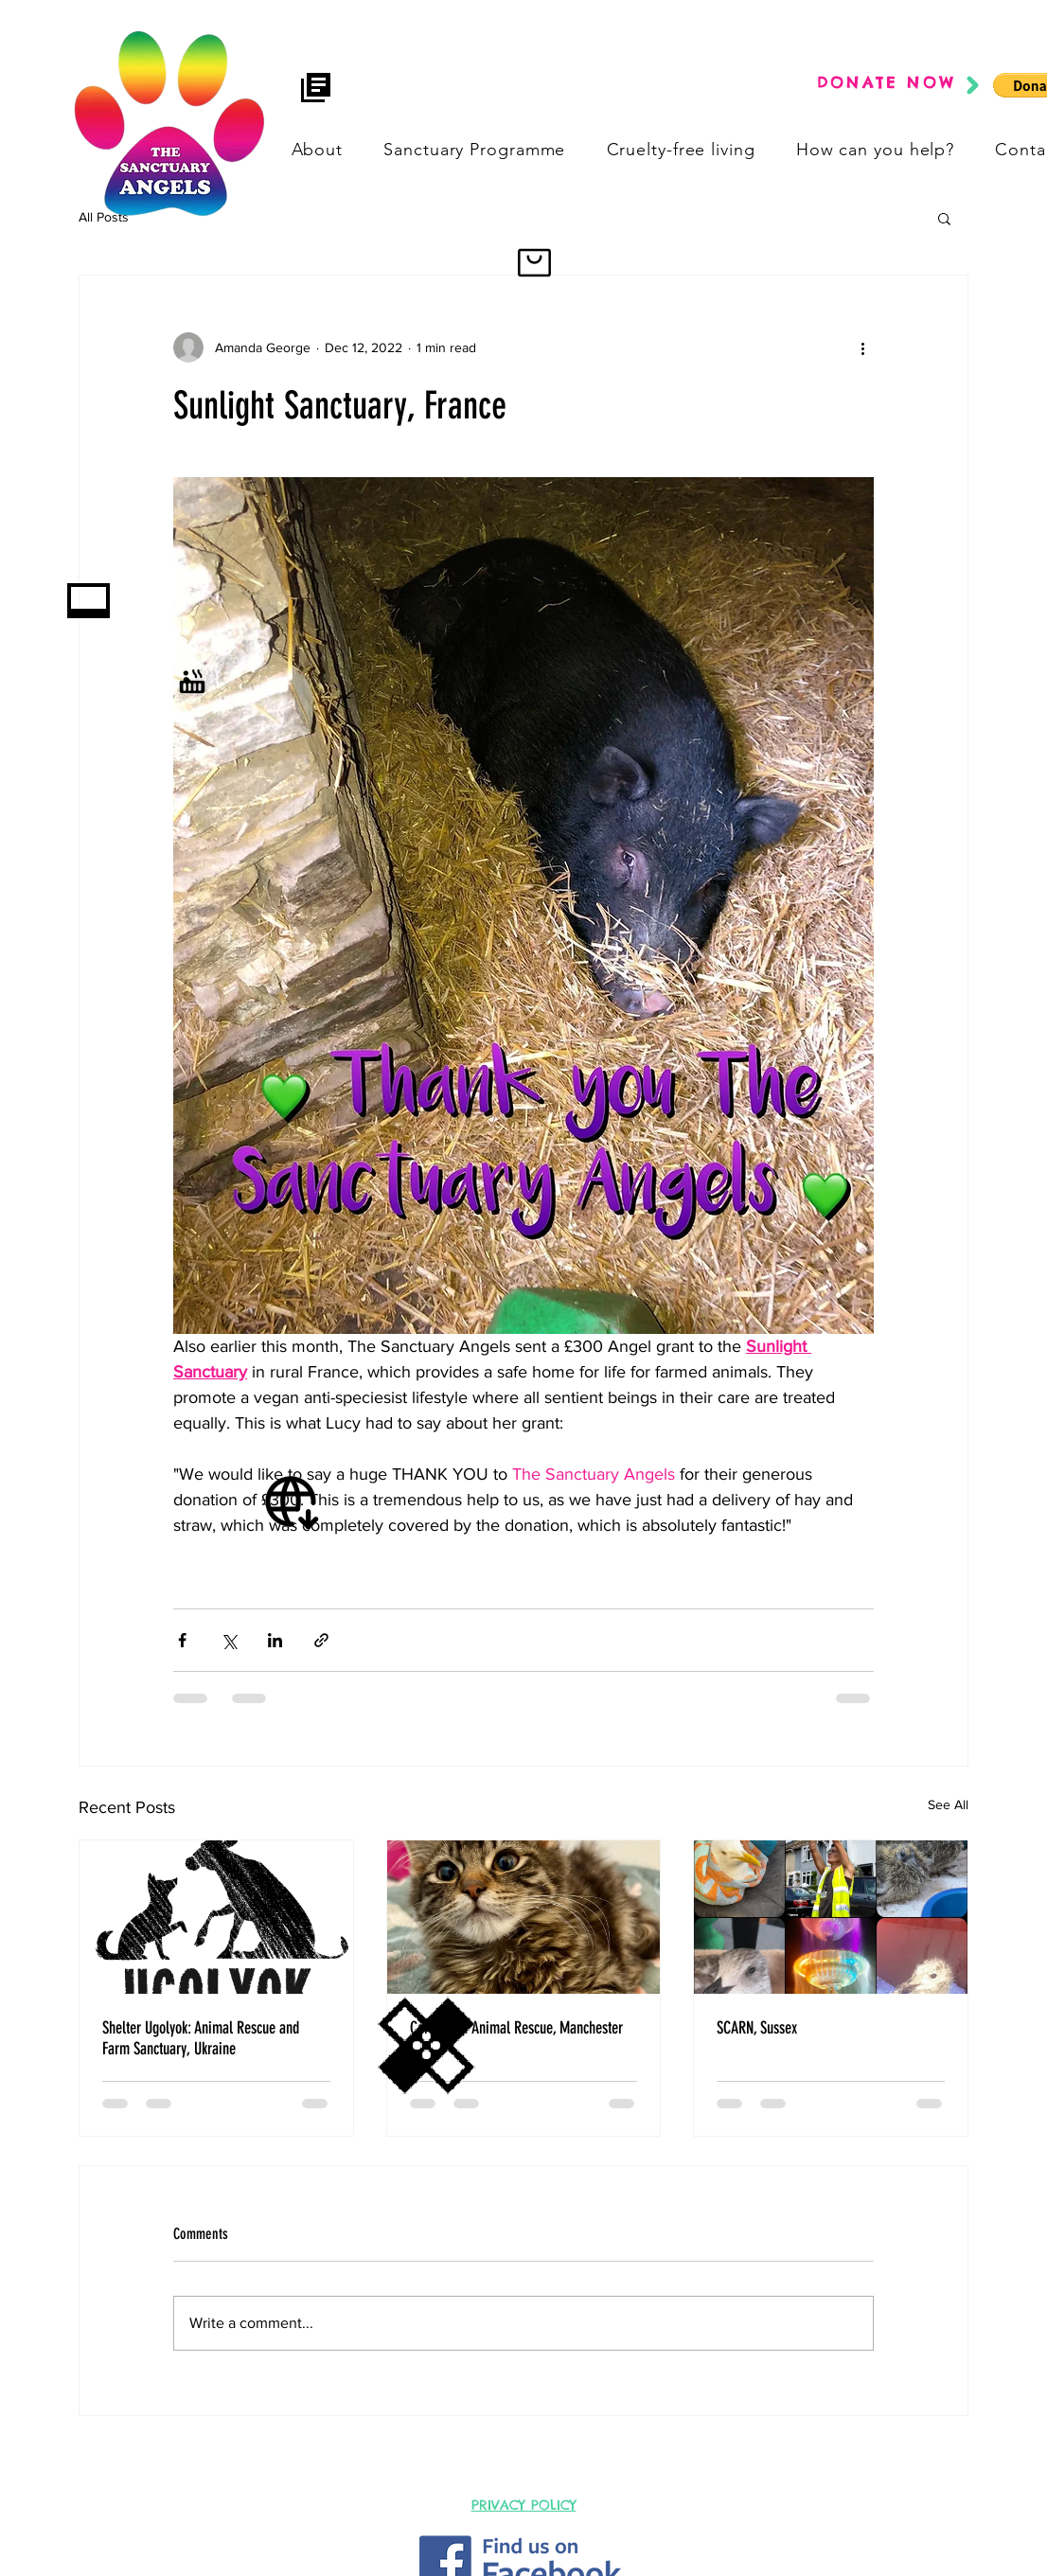 The height and width of the screenshot is (2576, 1047). What do you see at coordinates (291, 1501) in the screenshot?
I see `download from the web` at bounding box center [291, 1501].